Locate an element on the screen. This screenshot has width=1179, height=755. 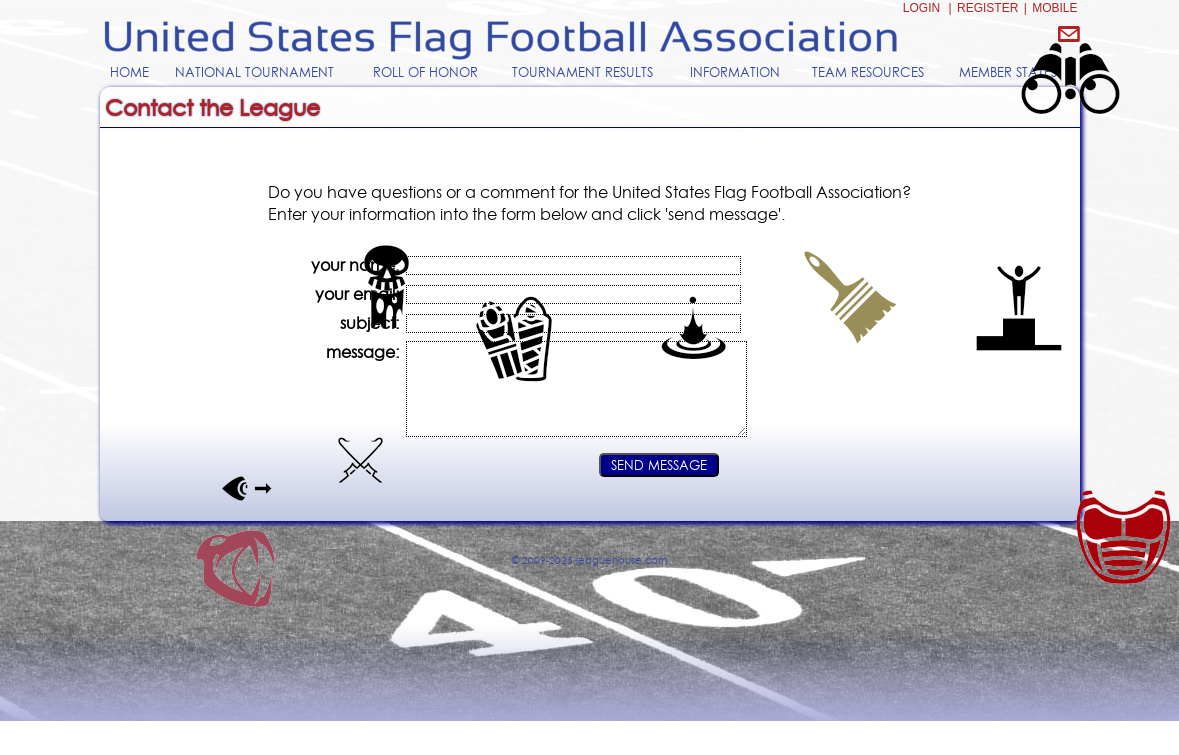
access painting or drawing tools is located at coordinates (850, 297).